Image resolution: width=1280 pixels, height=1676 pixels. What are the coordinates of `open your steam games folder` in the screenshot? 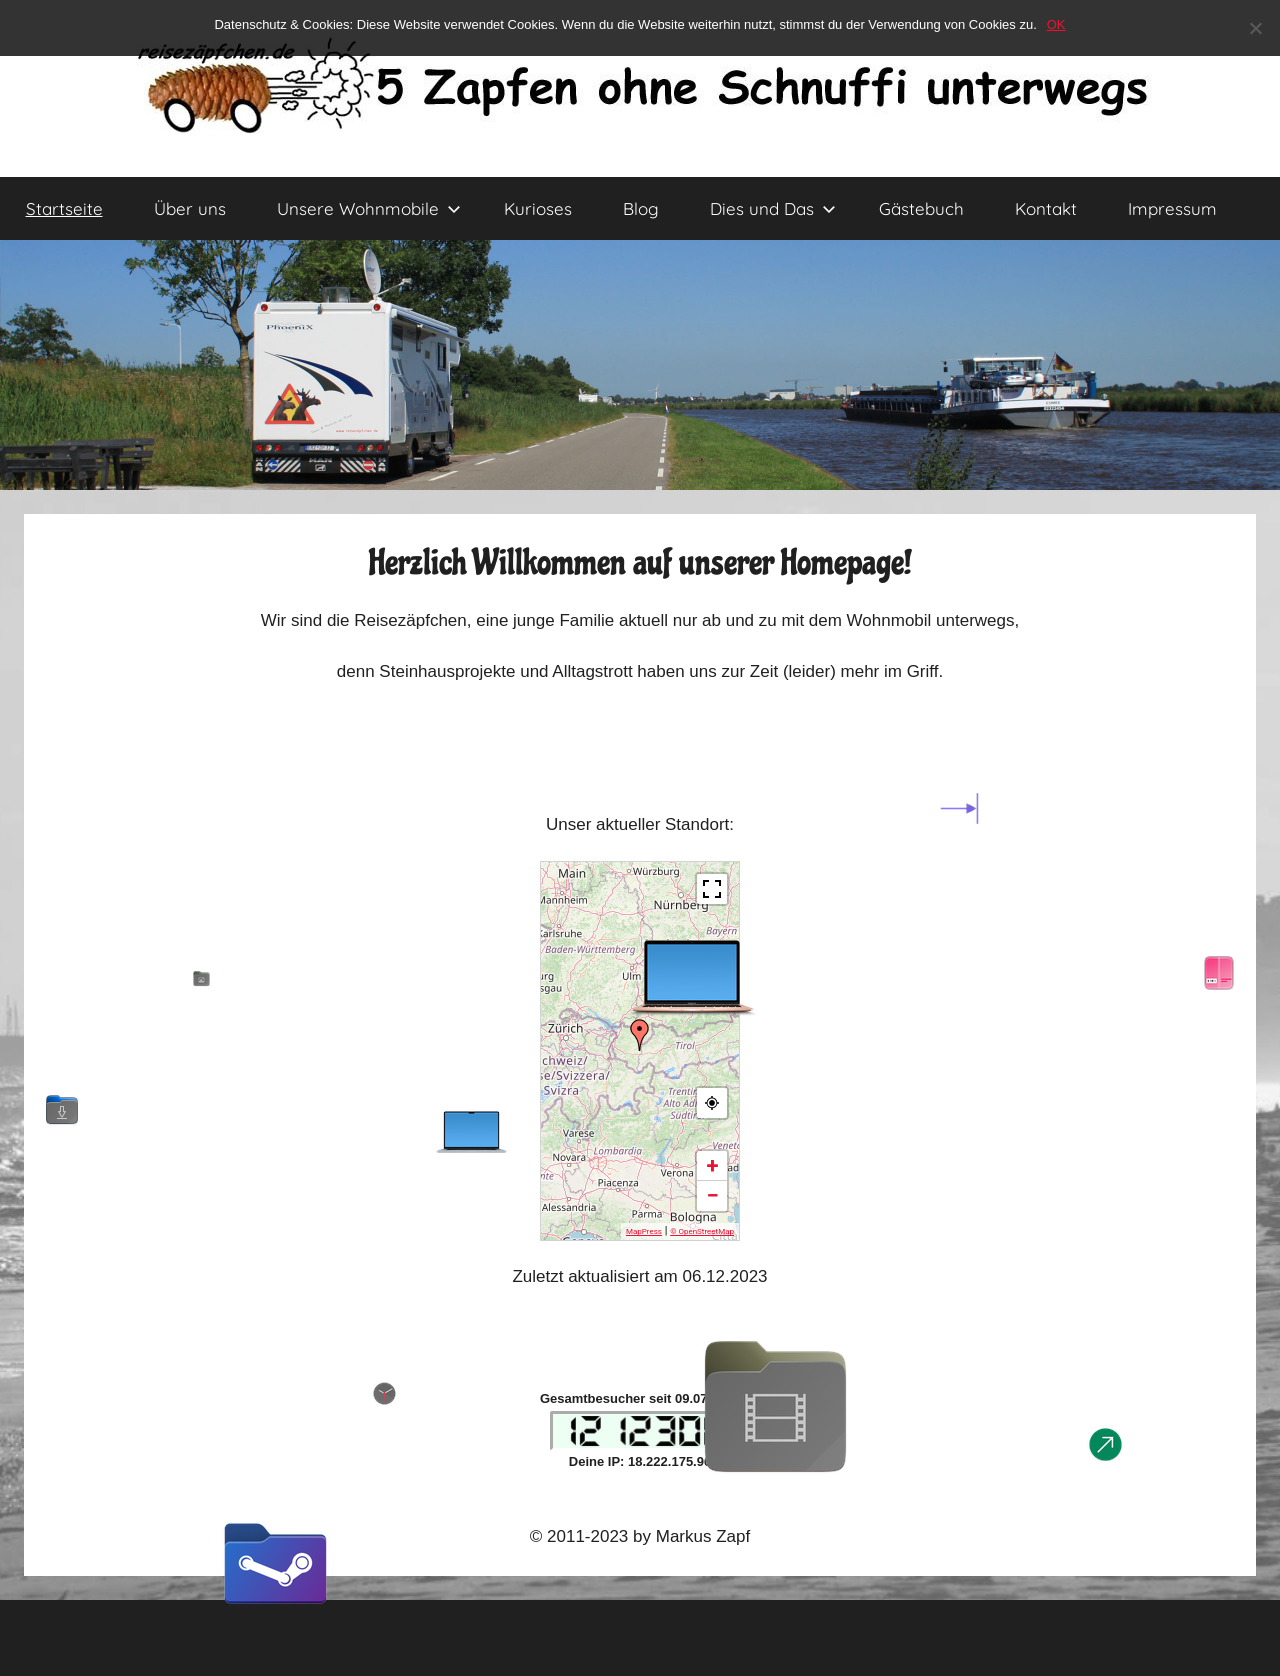 It's located at (275, 1566).